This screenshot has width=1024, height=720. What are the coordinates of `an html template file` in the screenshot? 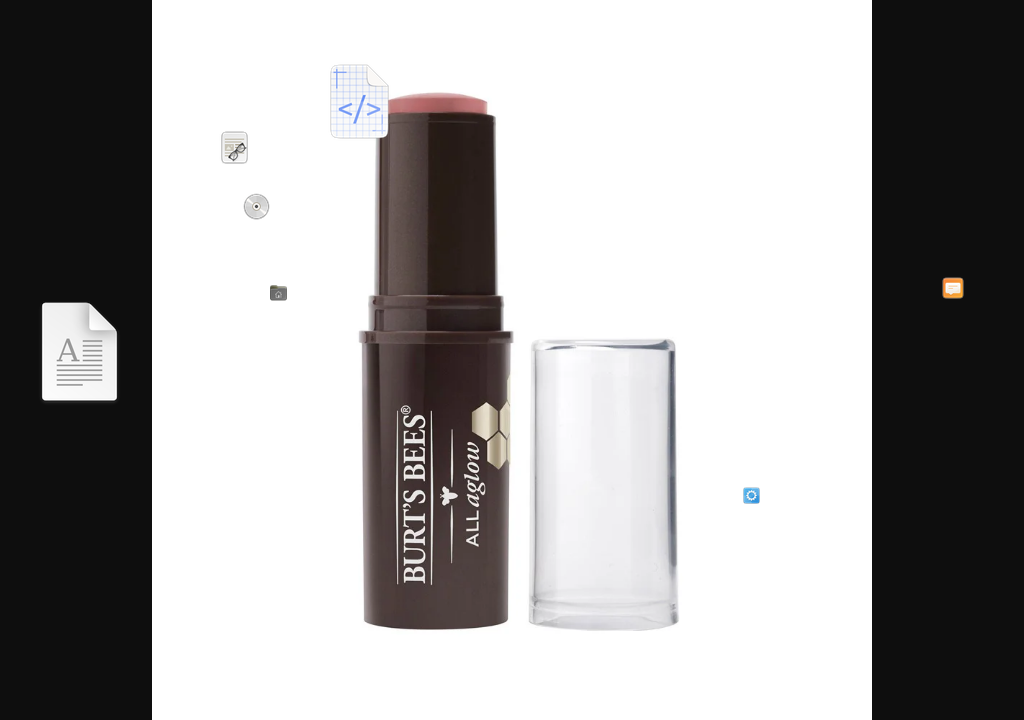 It's located at (359, 101).